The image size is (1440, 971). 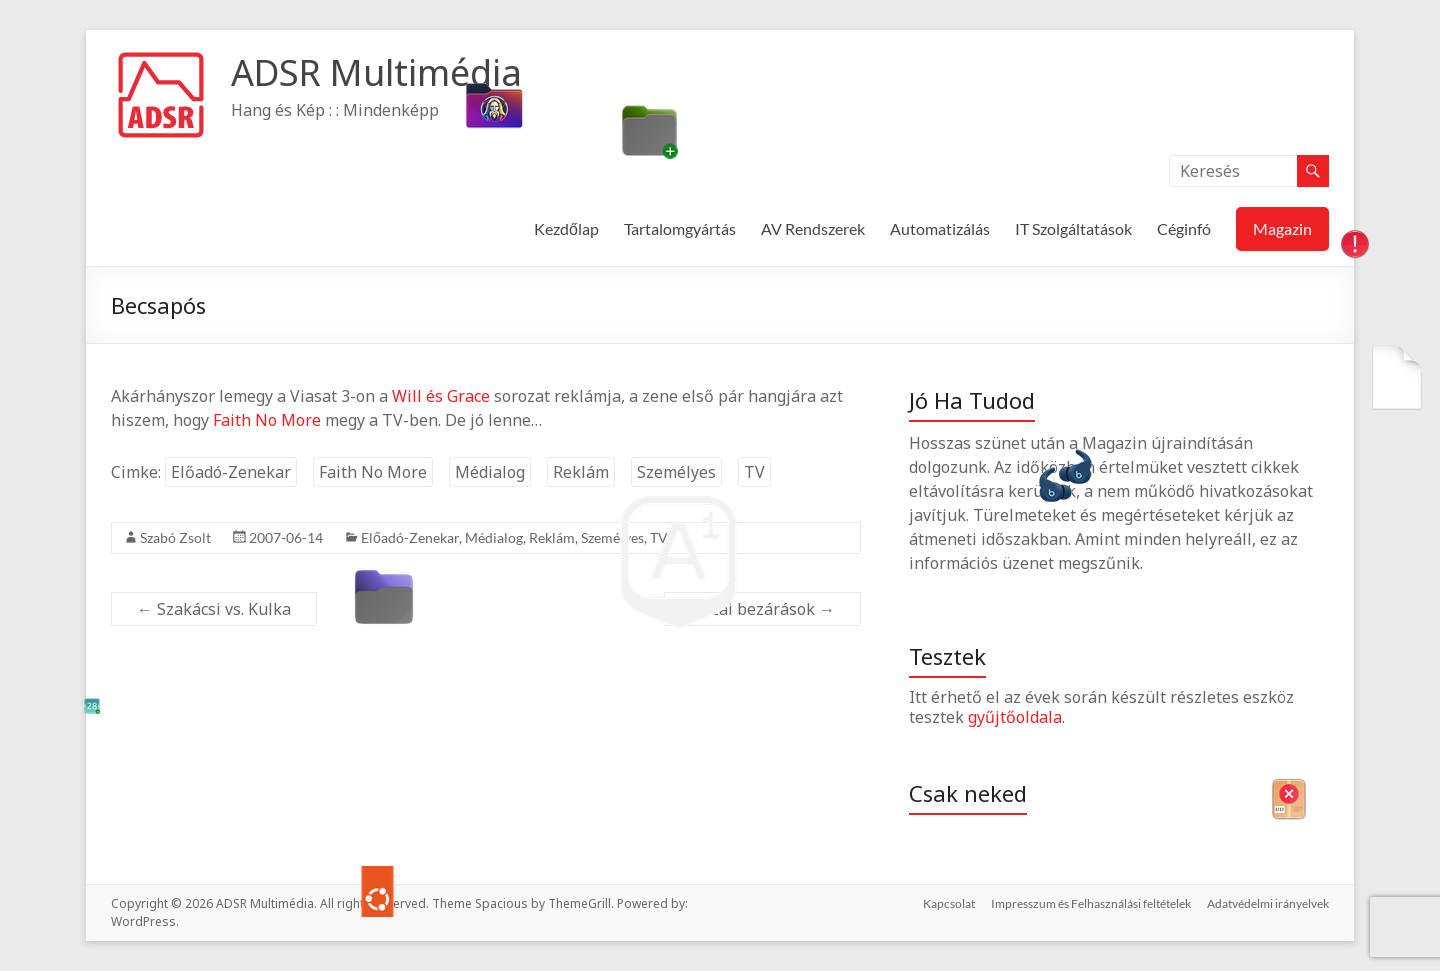 What do you see at coordinates (678, 562) in the screenshot?
I see `indicates active keyboard input mode` at bounding box center [678, 562].